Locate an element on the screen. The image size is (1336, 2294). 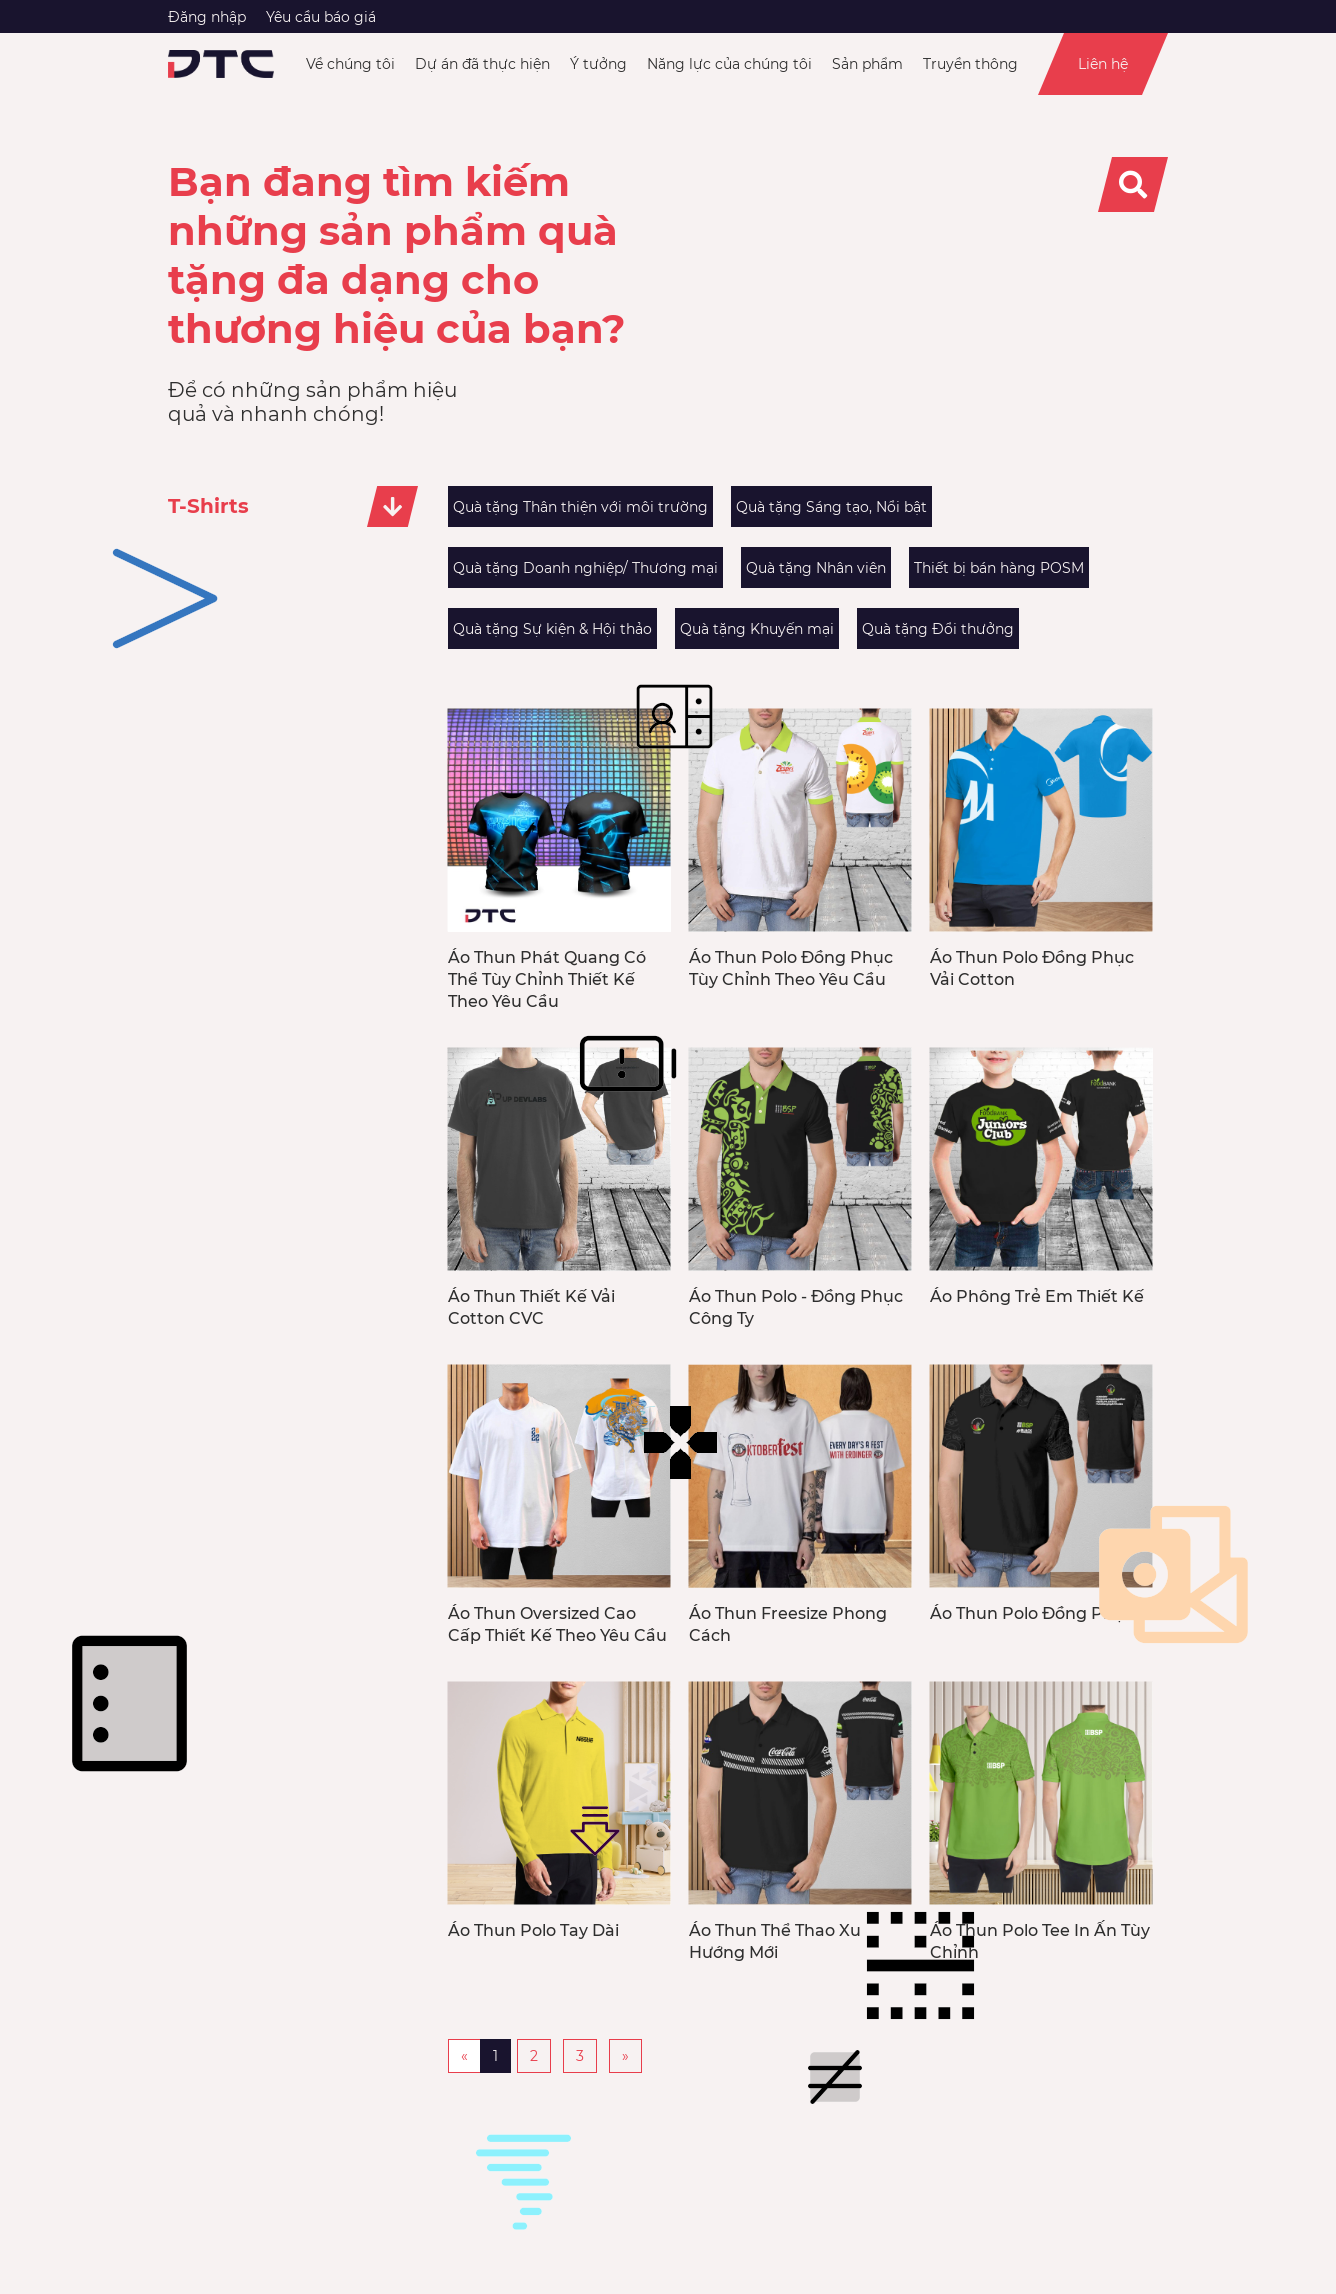
open Microsoft Outlook email app is located at coordinates (1173, 1574).